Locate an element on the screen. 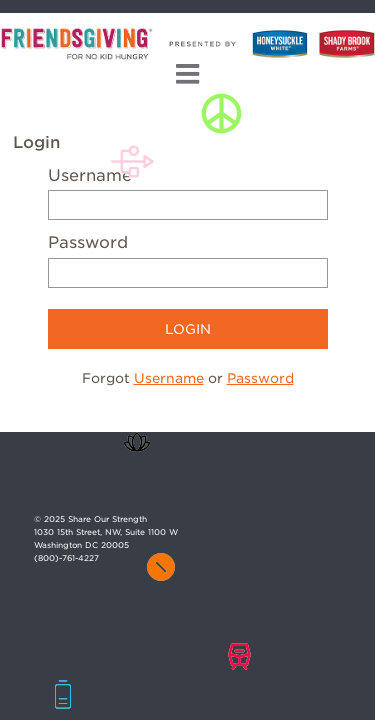 The image size is (375, 720). connect a usb device is located at coordinates (132, 161).